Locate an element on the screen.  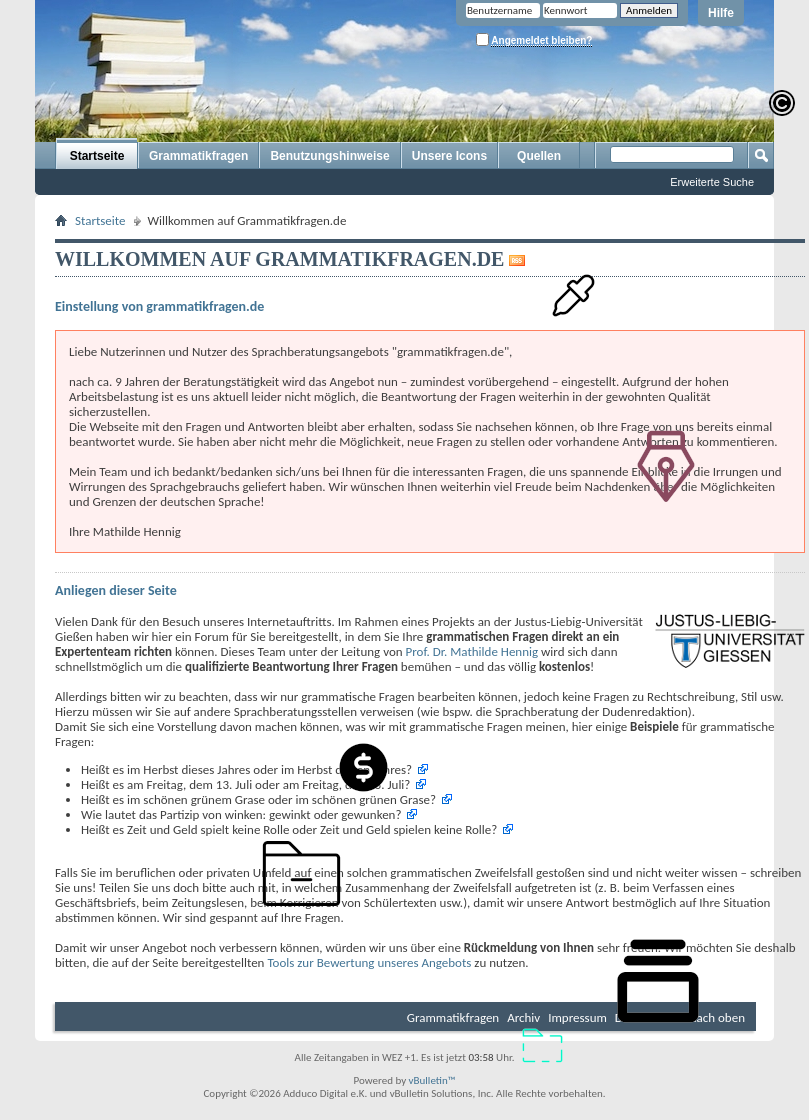
access drawing or illustration tools is located at coordinates (666, 464).